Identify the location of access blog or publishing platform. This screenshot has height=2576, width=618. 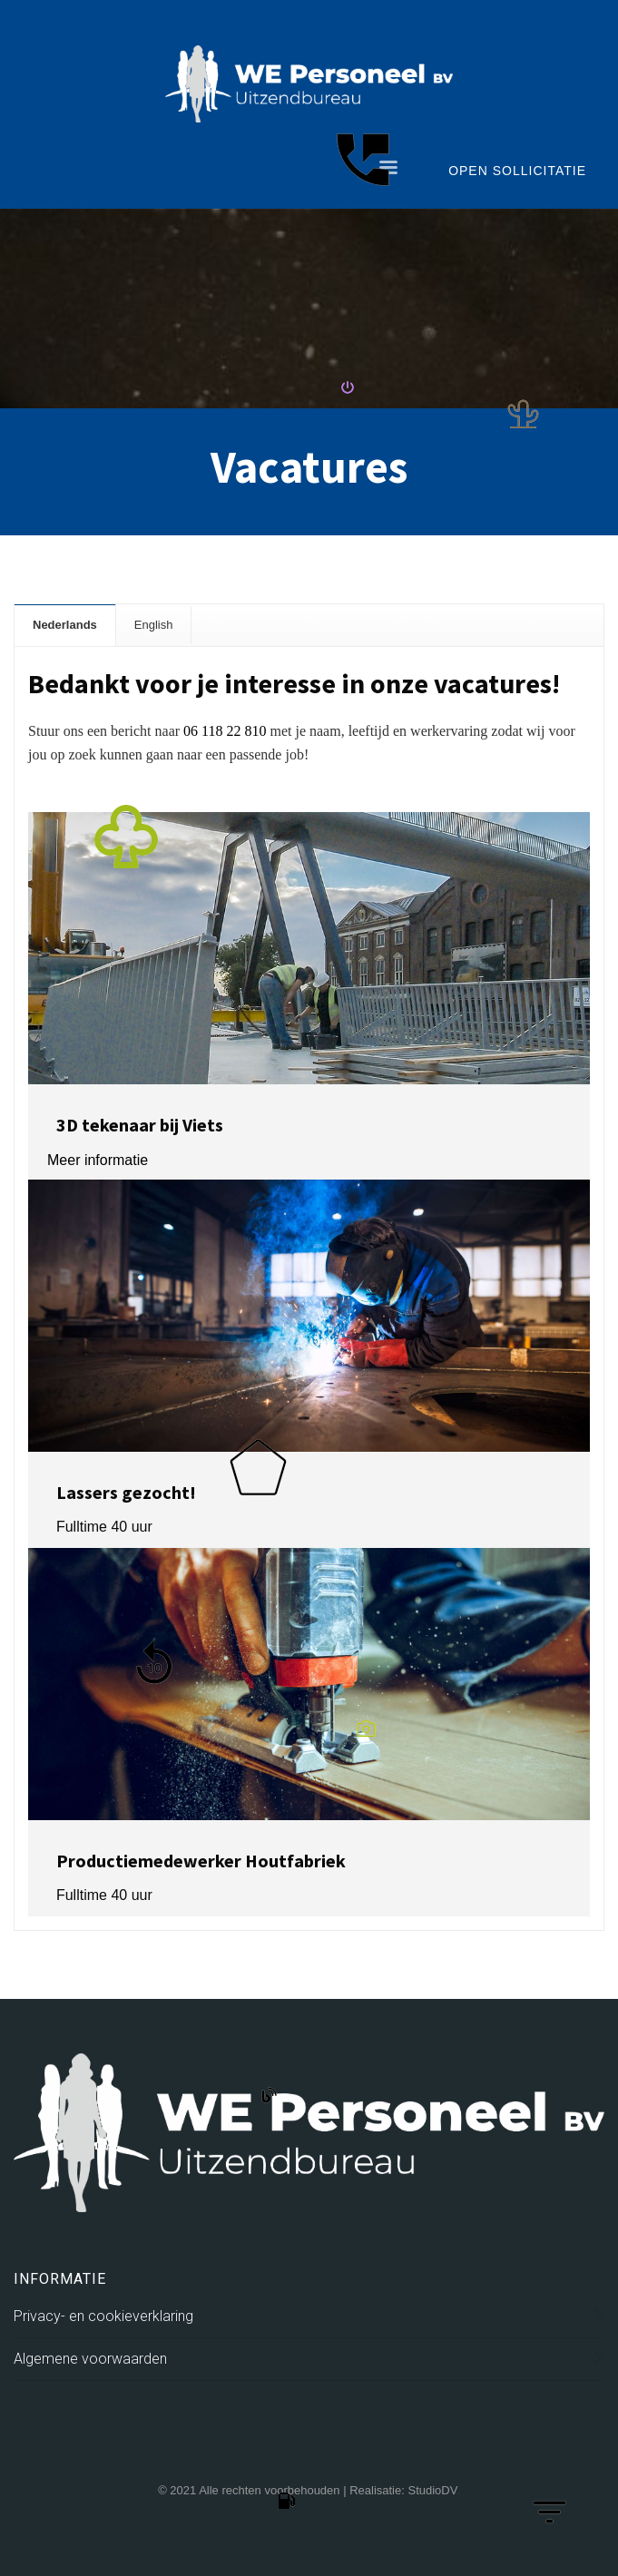
(269, 2095).